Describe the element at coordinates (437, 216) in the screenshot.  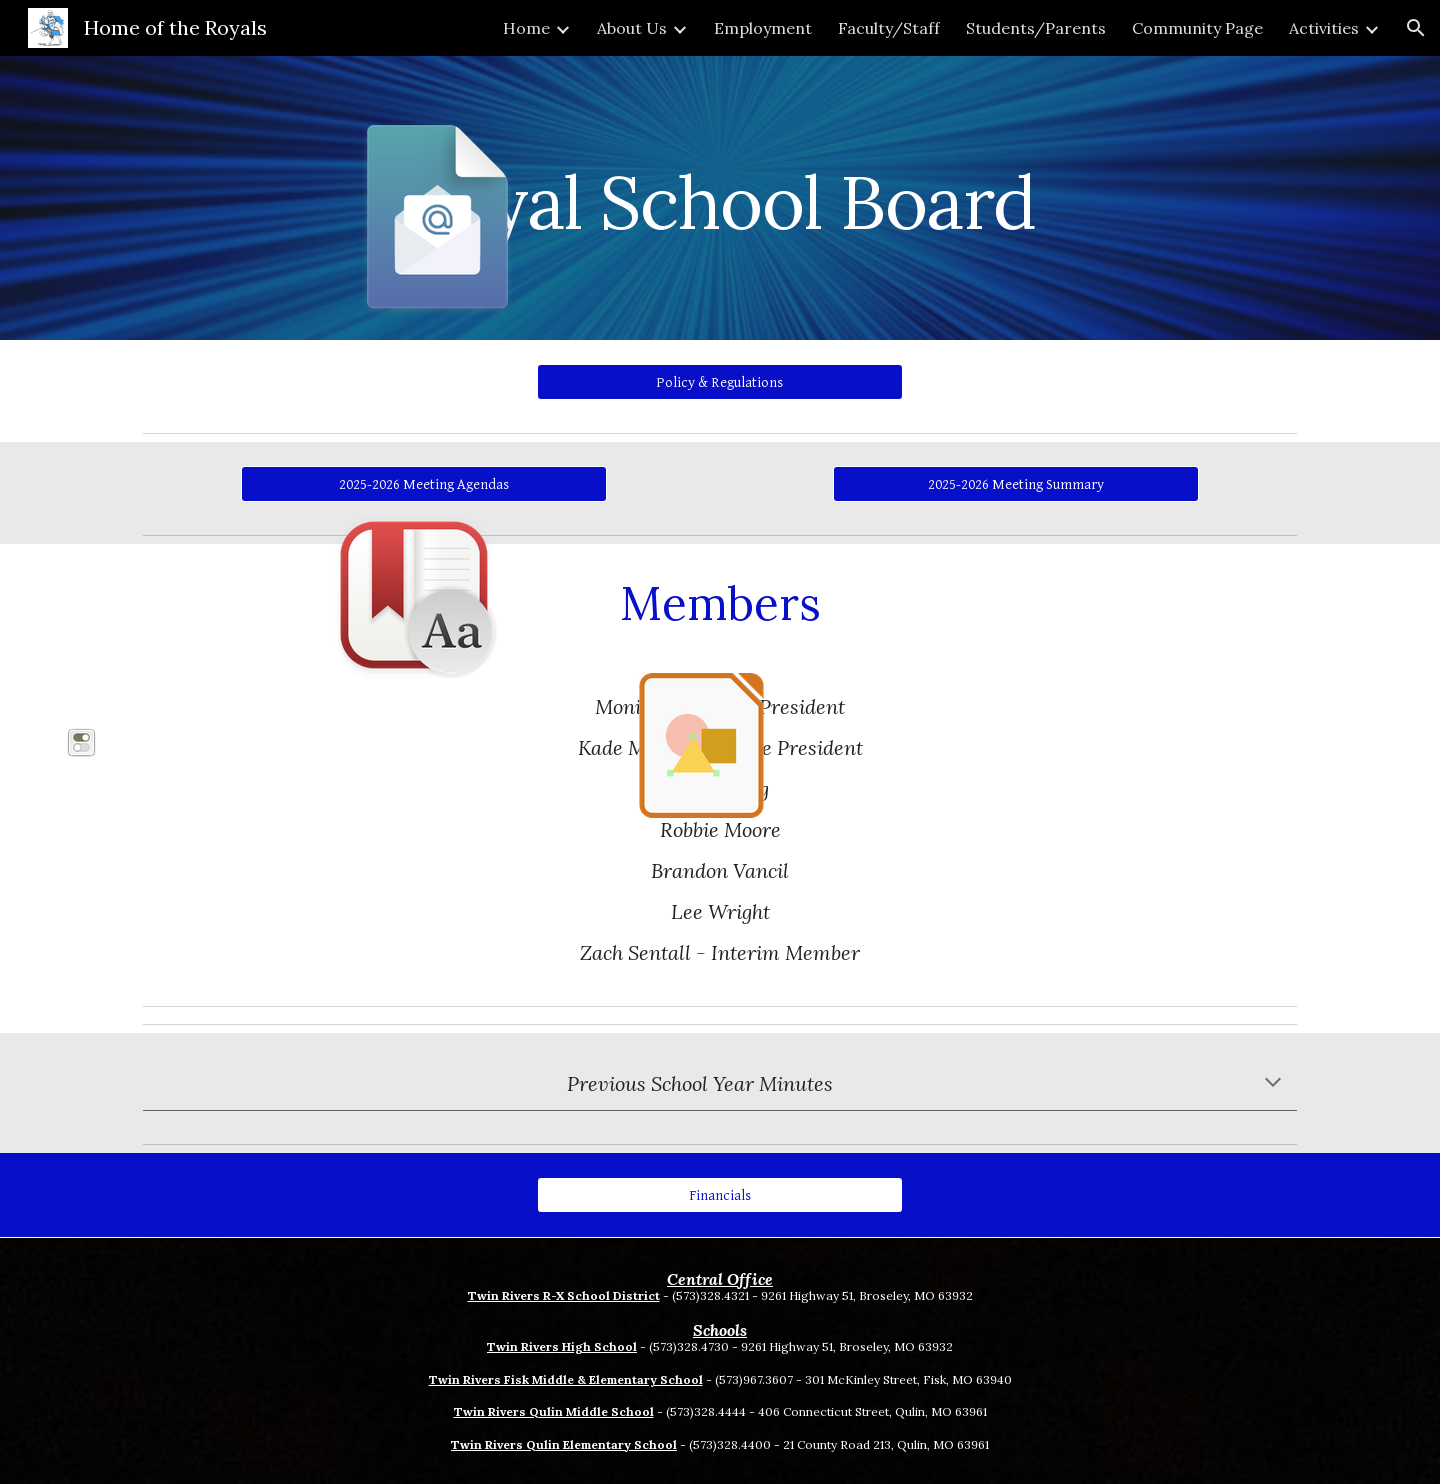
I see `microsoft outlook email file` at that location.